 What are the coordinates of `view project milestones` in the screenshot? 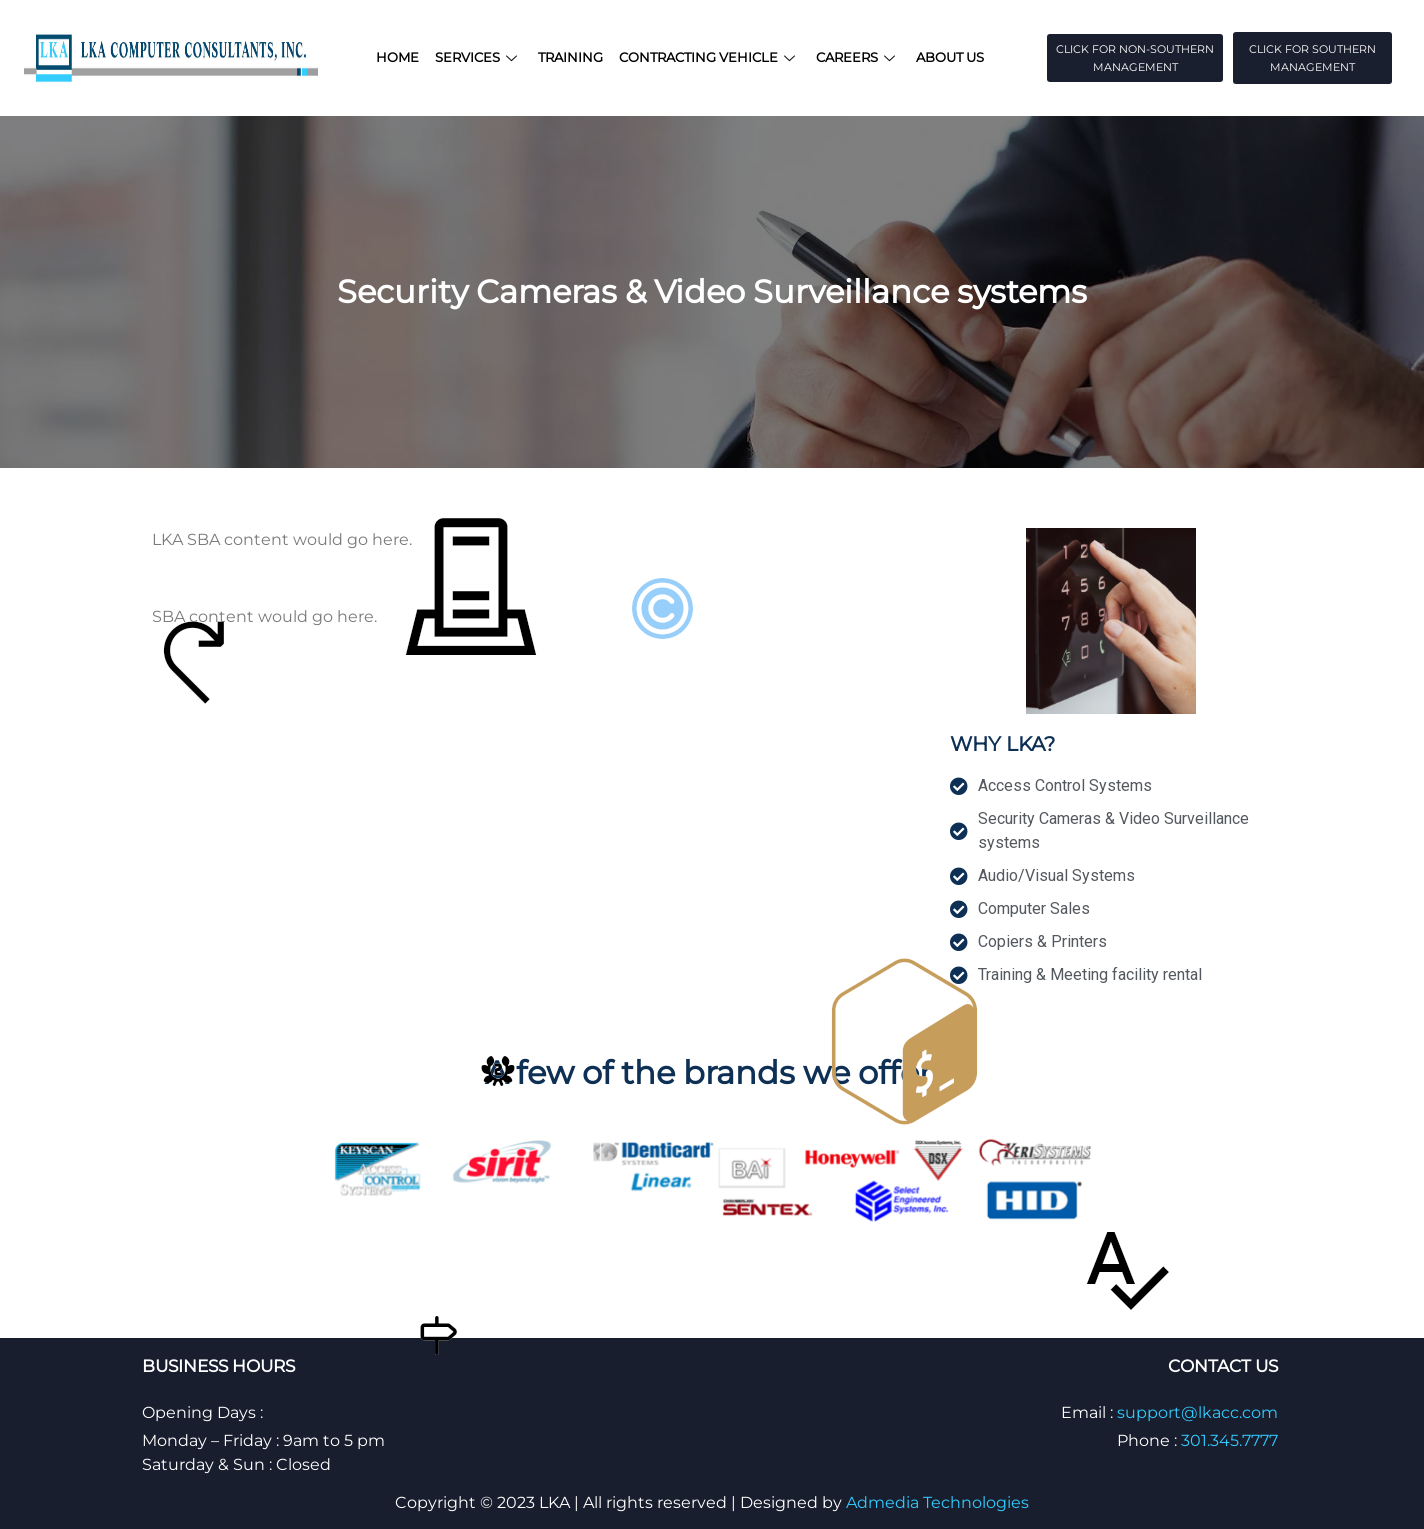 It's located at (437, 1335).